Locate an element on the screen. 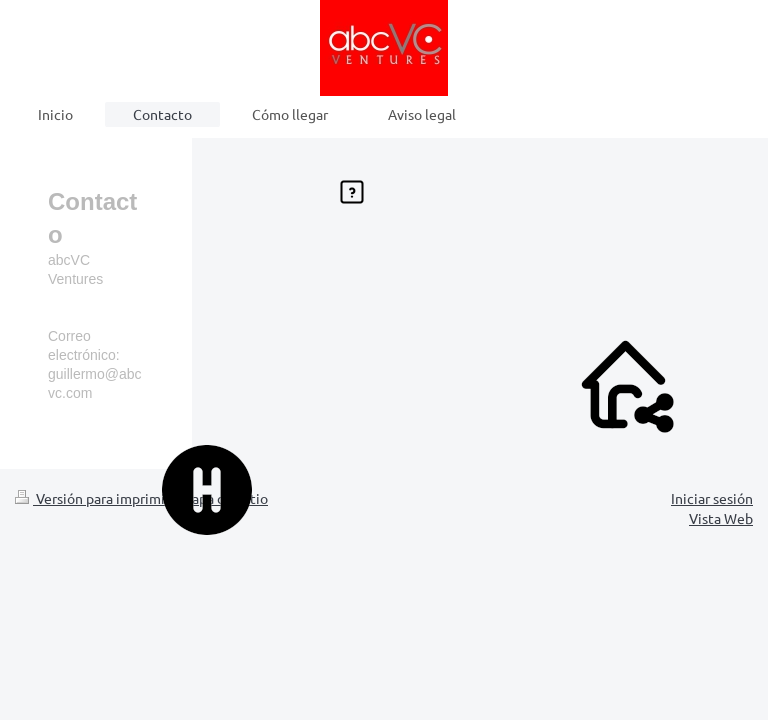 This screenshot has height=720, width=768. indicates a hospital or medical facility nearby is located at coordinates (207, 490).